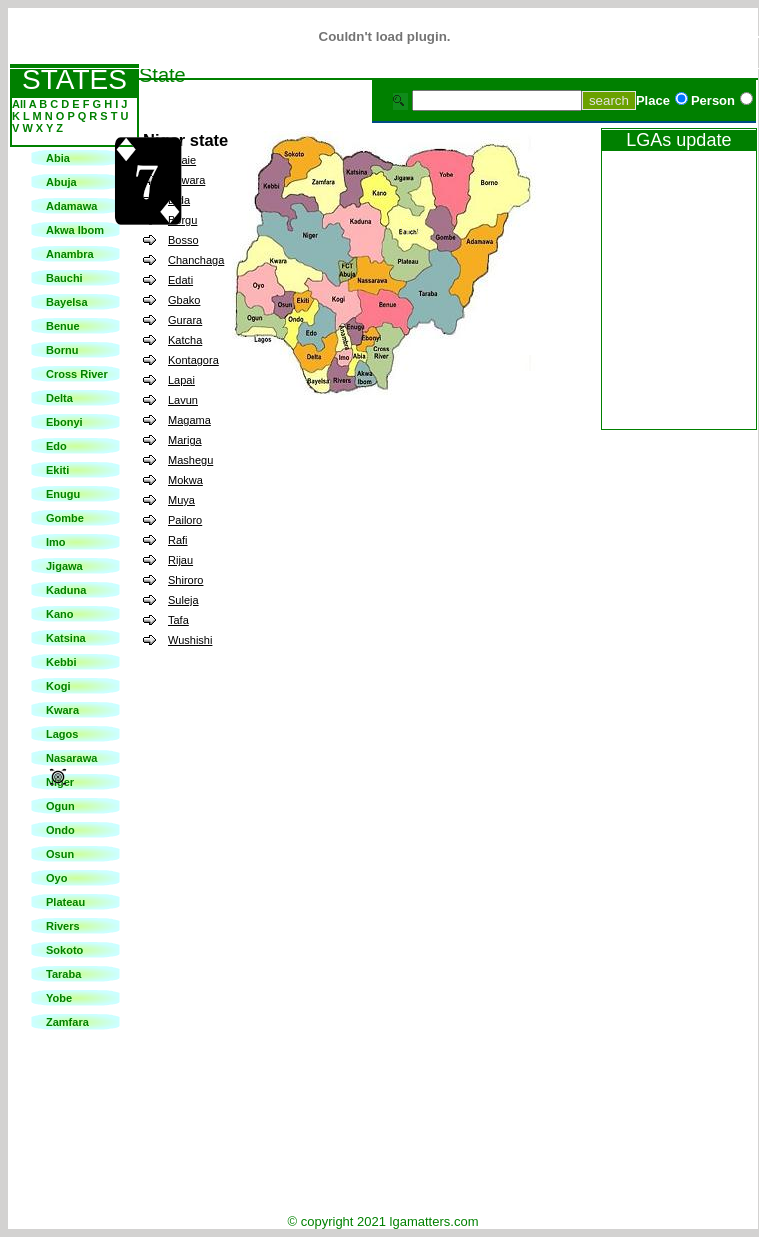 The height and width of the screenshot is (1237, 759). I want to click on seven of diamonds playing card, so click(148, 181).